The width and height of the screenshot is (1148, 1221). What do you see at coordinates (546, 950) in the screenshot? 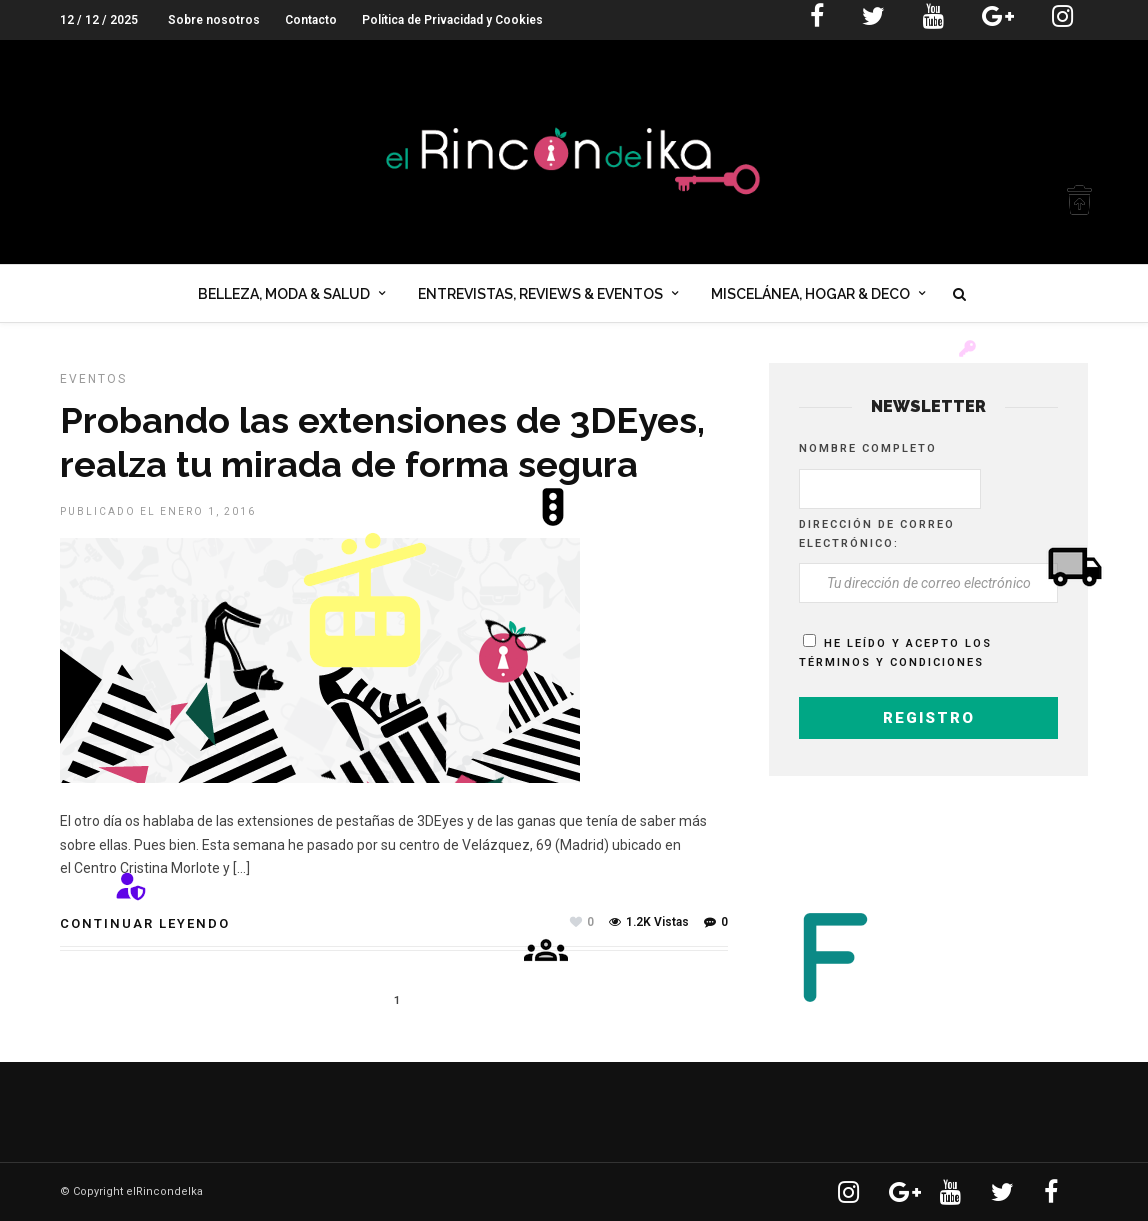
I see `view or manage groups` at bounding box center [546, 950].